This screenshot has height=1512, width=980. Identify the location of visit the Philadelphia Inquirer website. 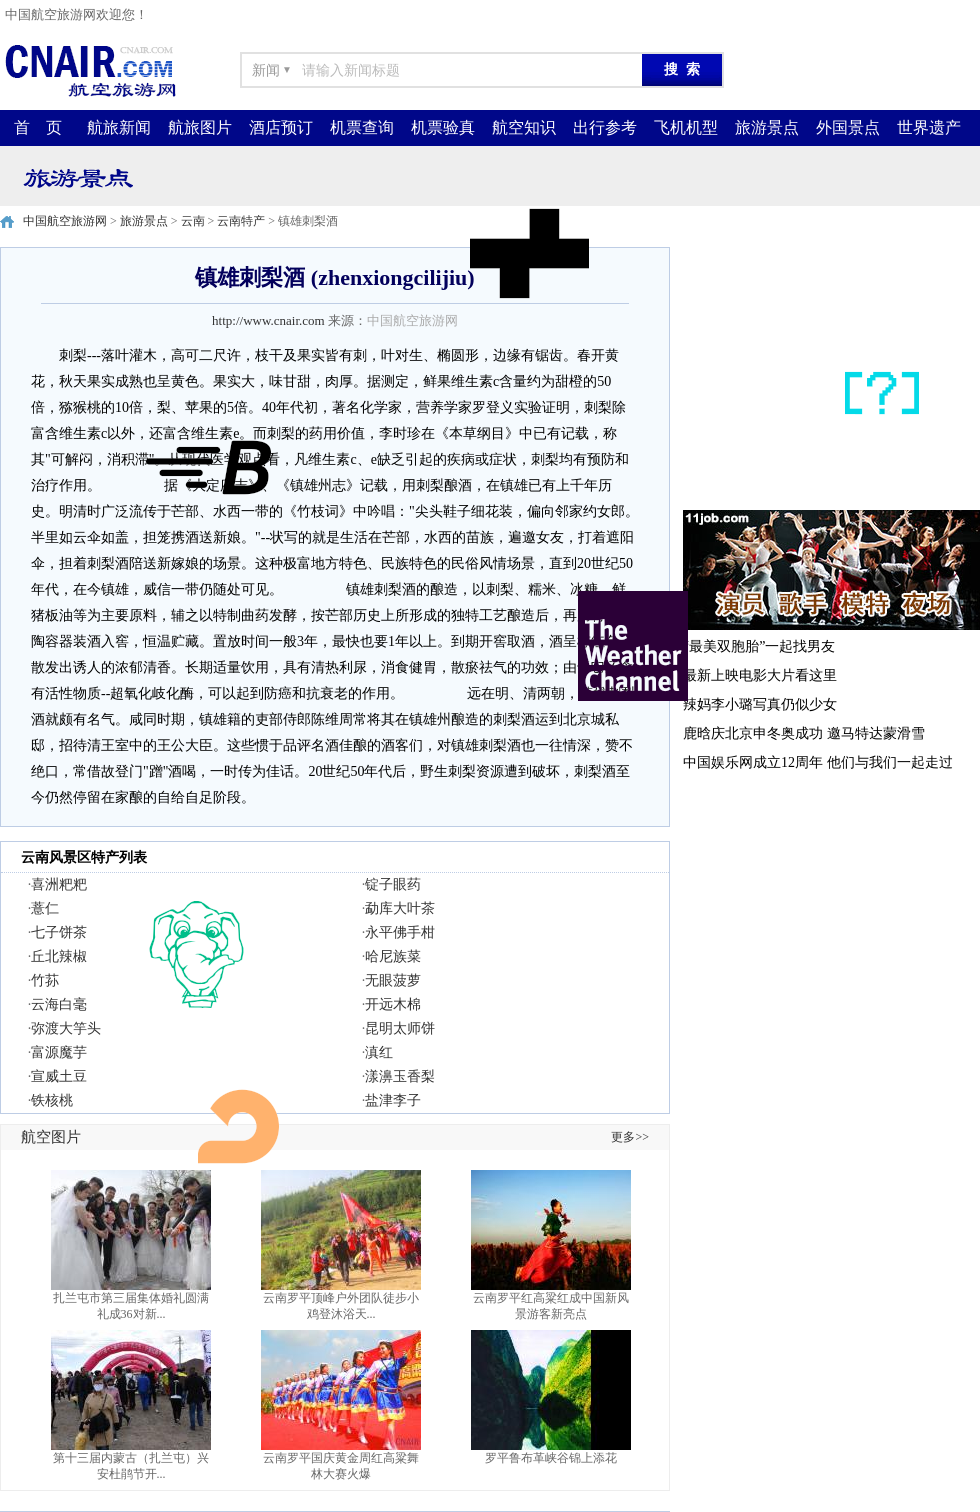
(882, 393).